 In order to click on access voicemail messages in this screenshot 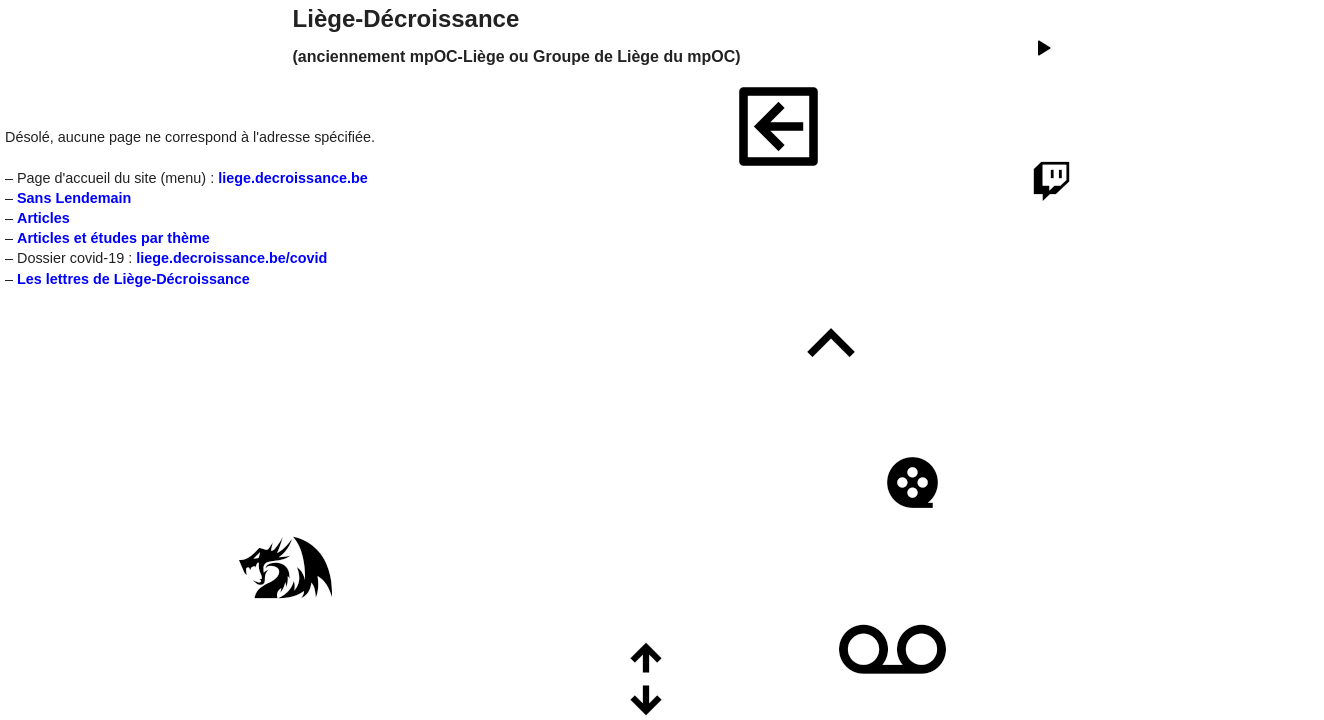, I will do `click(892, 651)`.